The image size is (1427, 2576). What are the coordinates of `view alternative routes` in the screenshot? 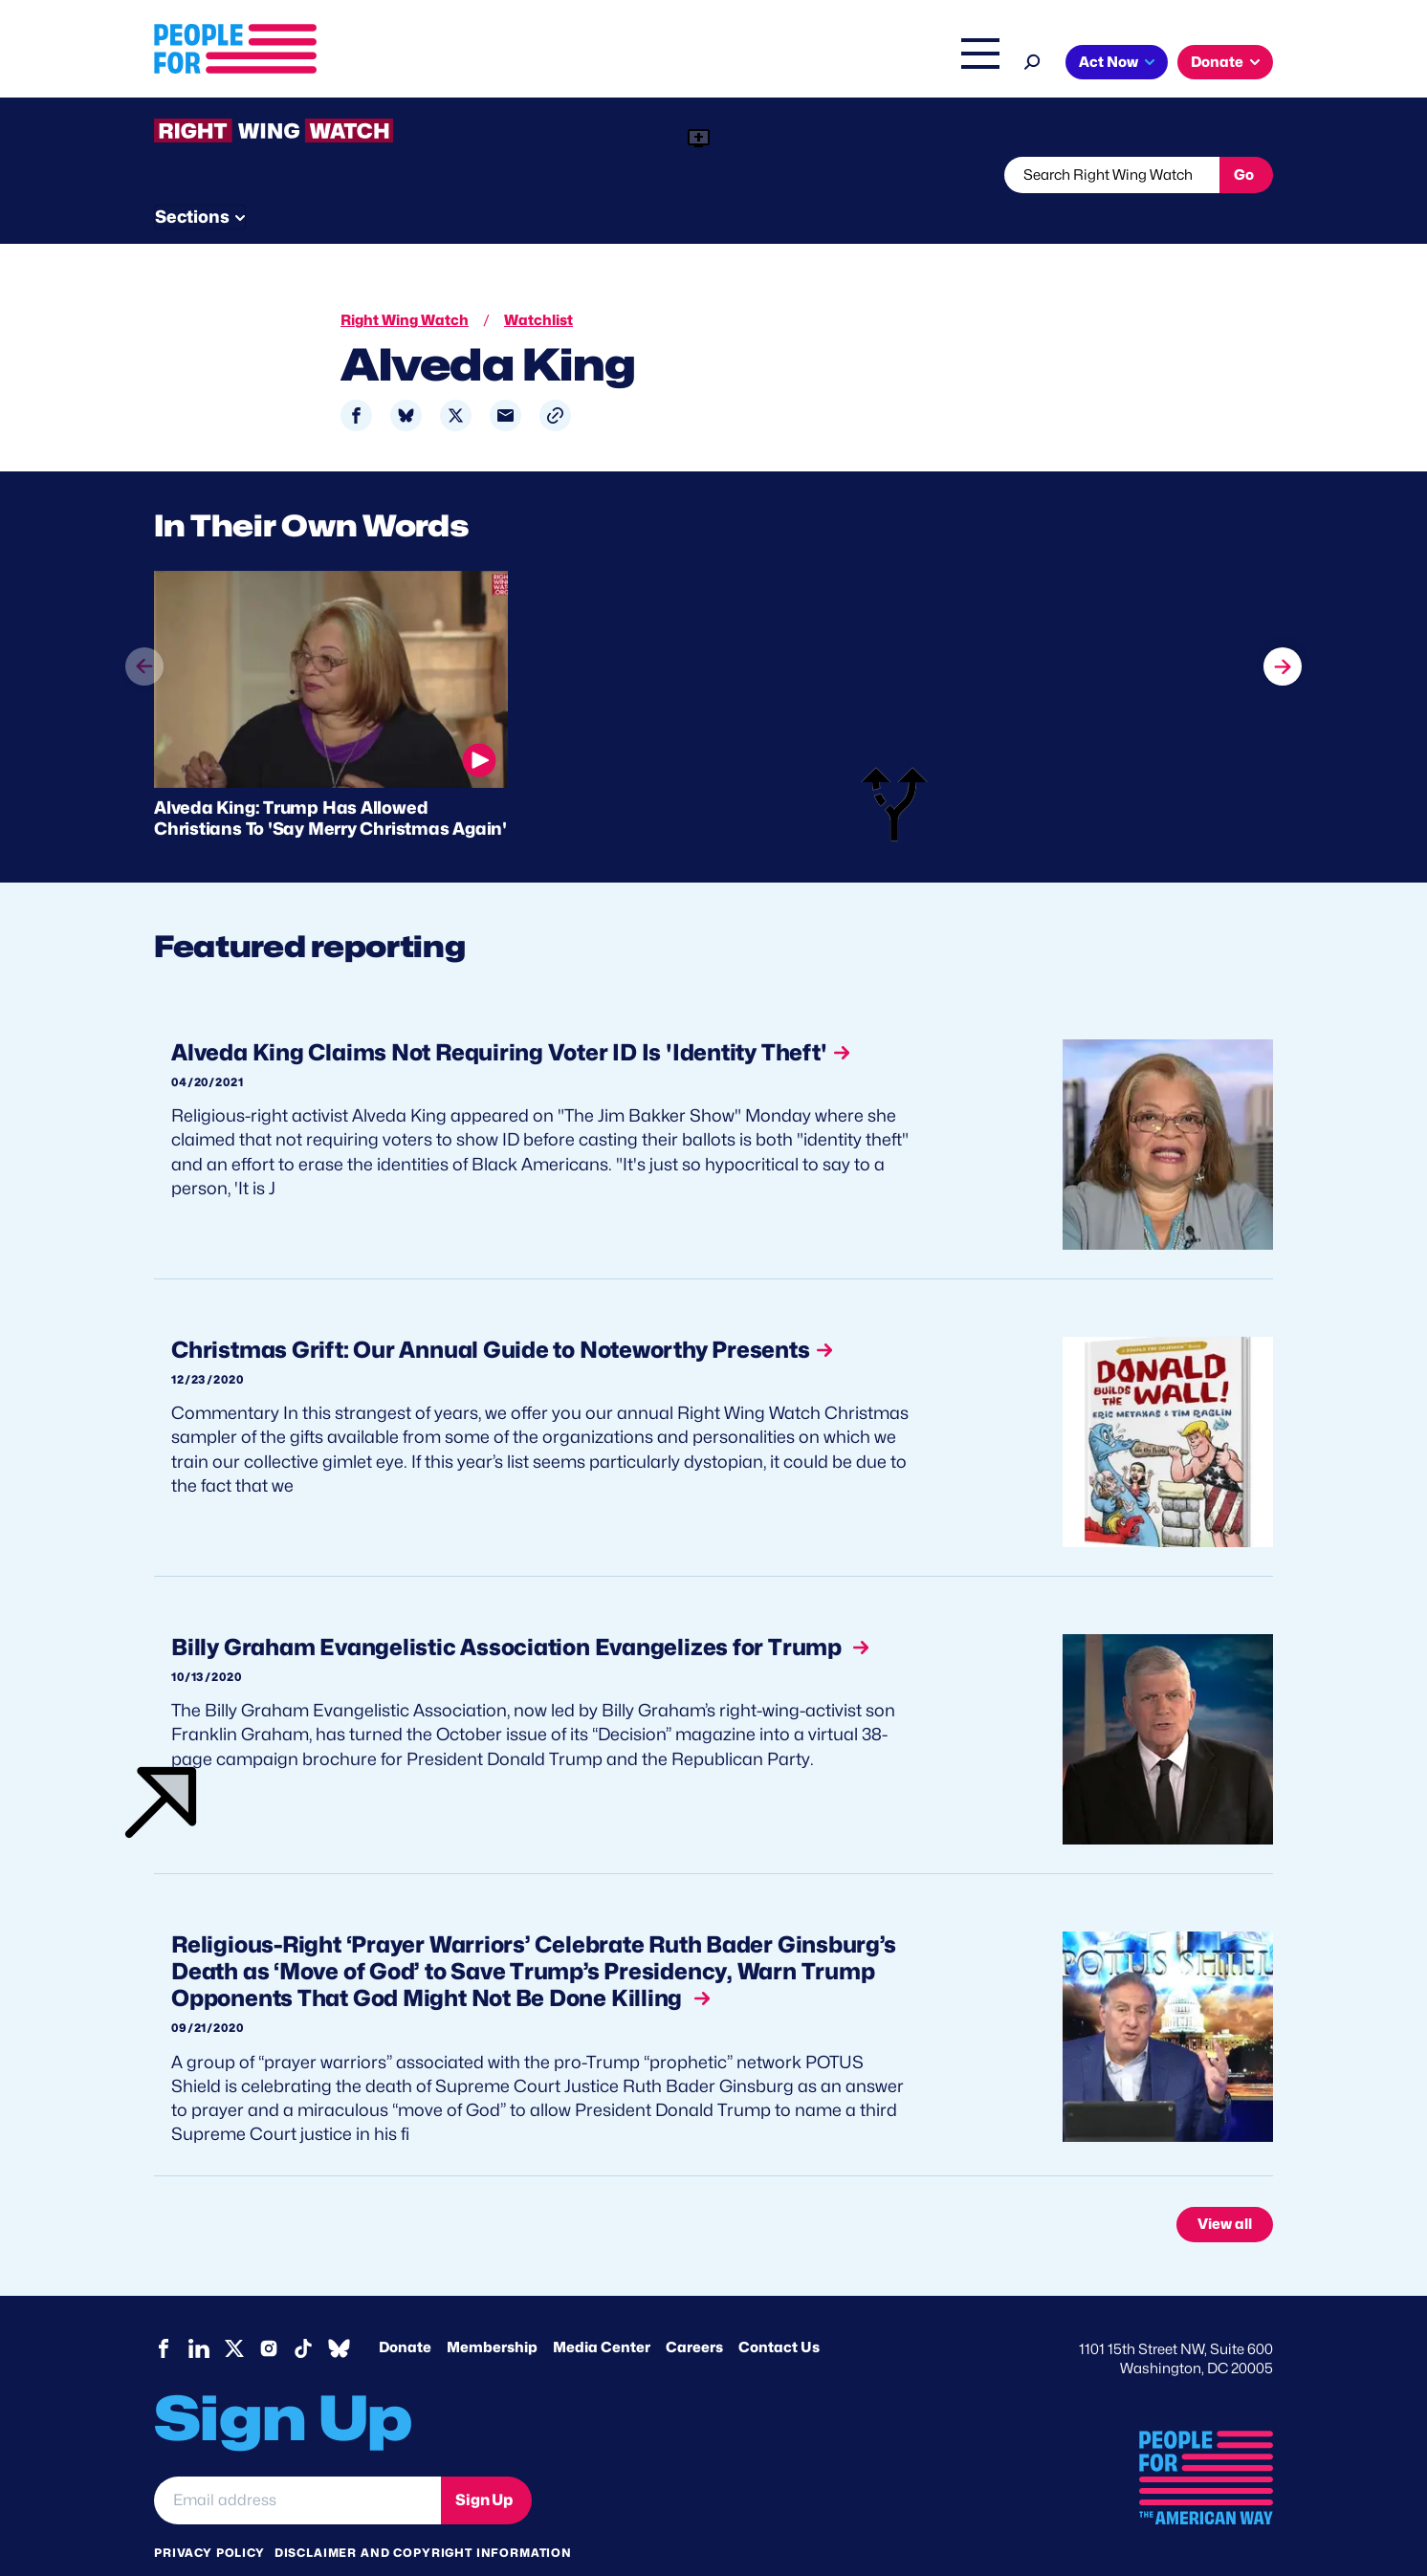 It's located at (894, 804).